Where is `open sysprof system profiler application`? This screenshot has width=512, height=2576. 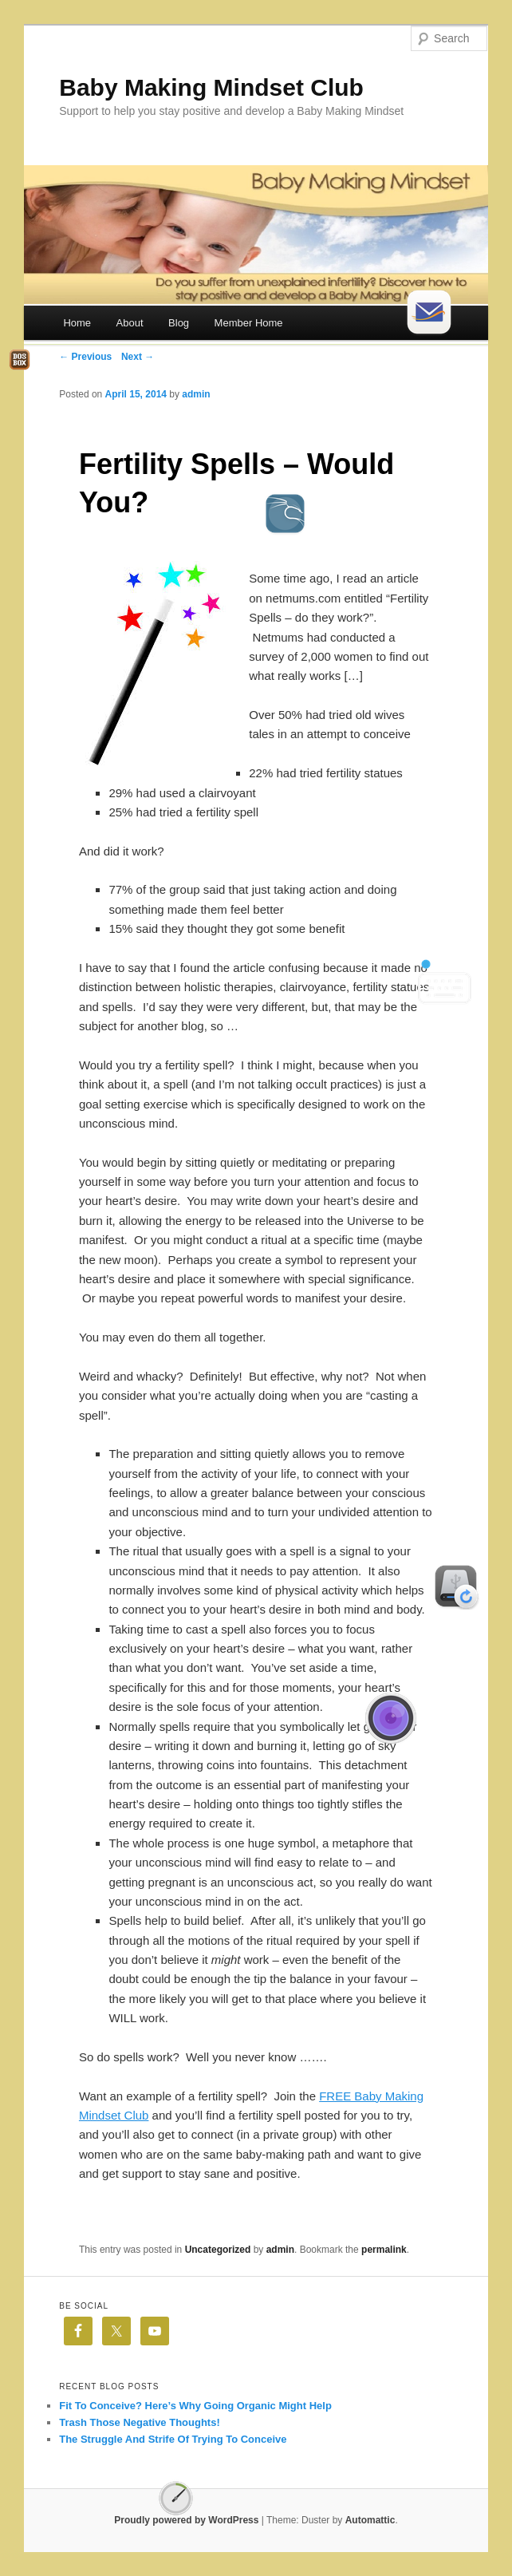
open sysprof system profiler application is located at coordinates (175, 2498).